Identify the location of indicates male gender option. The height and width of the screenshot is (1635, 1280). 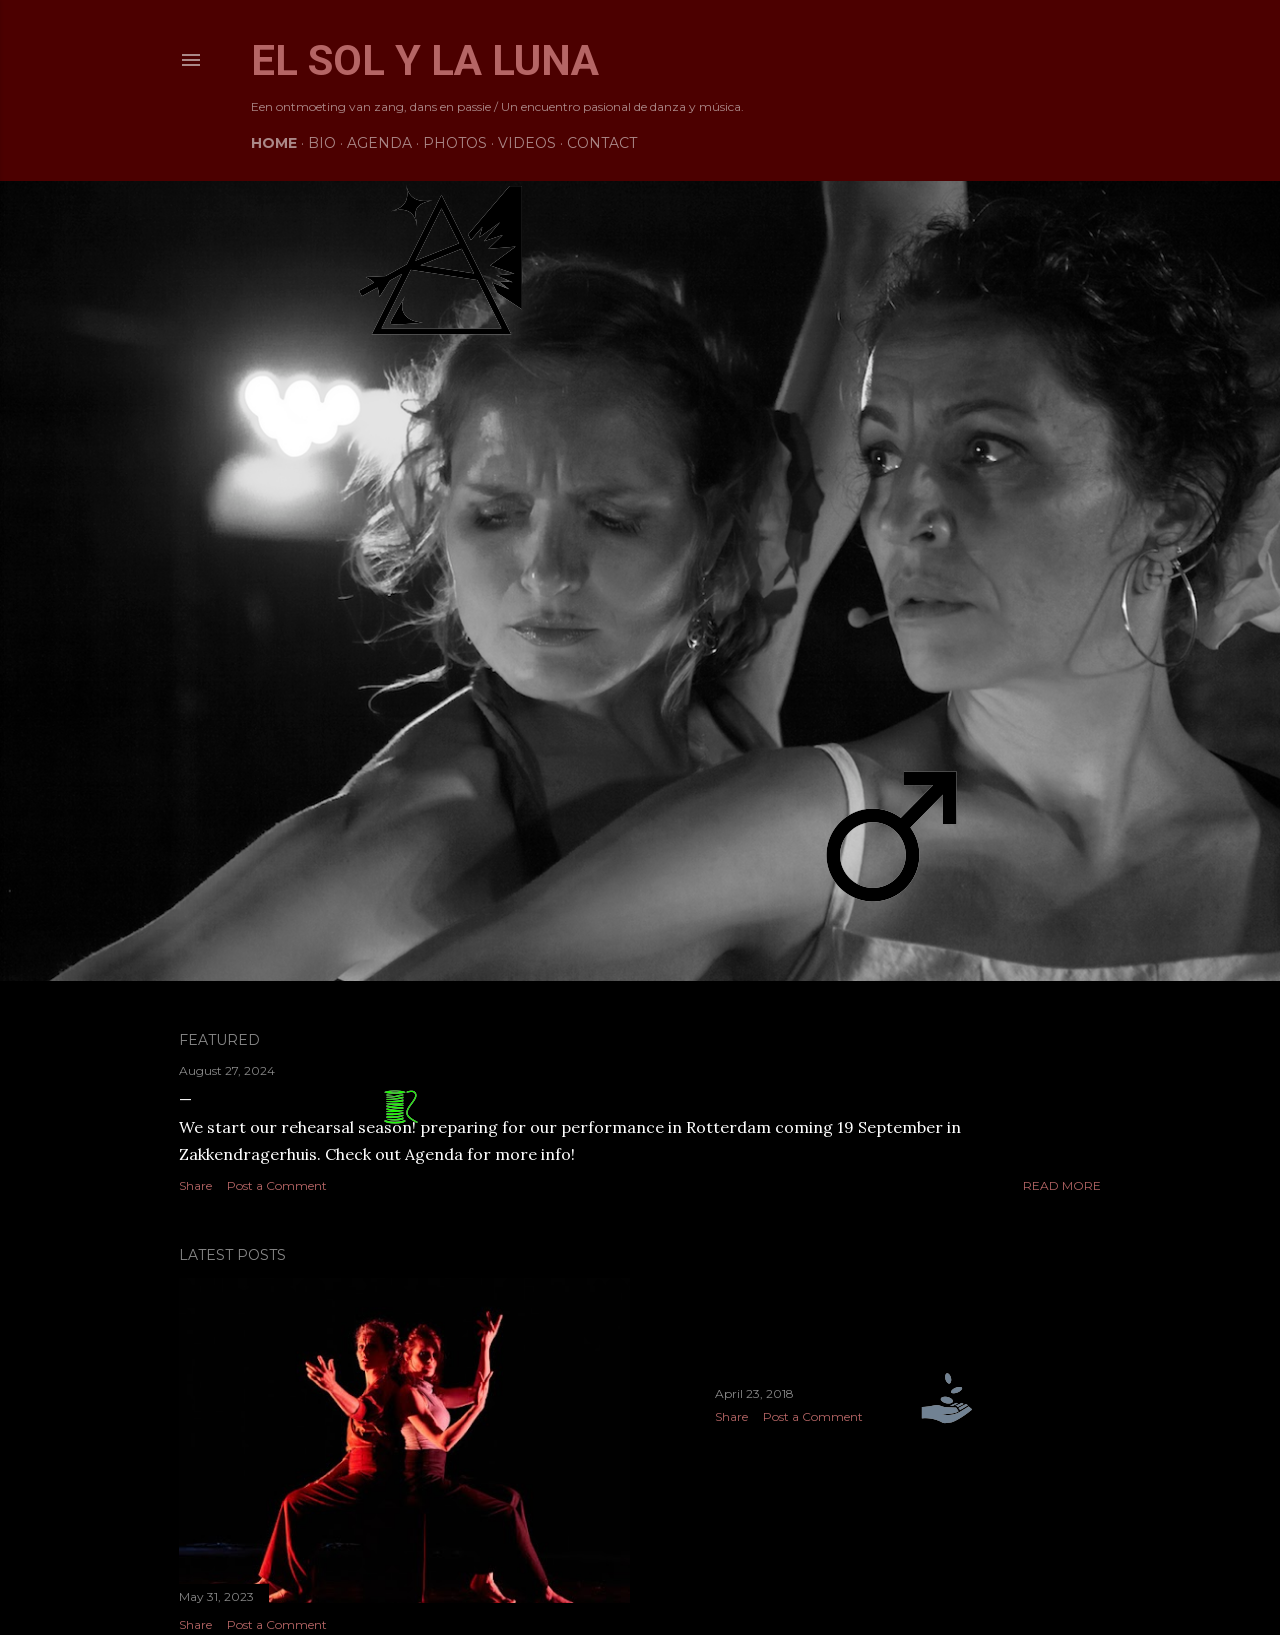
(891, 836).